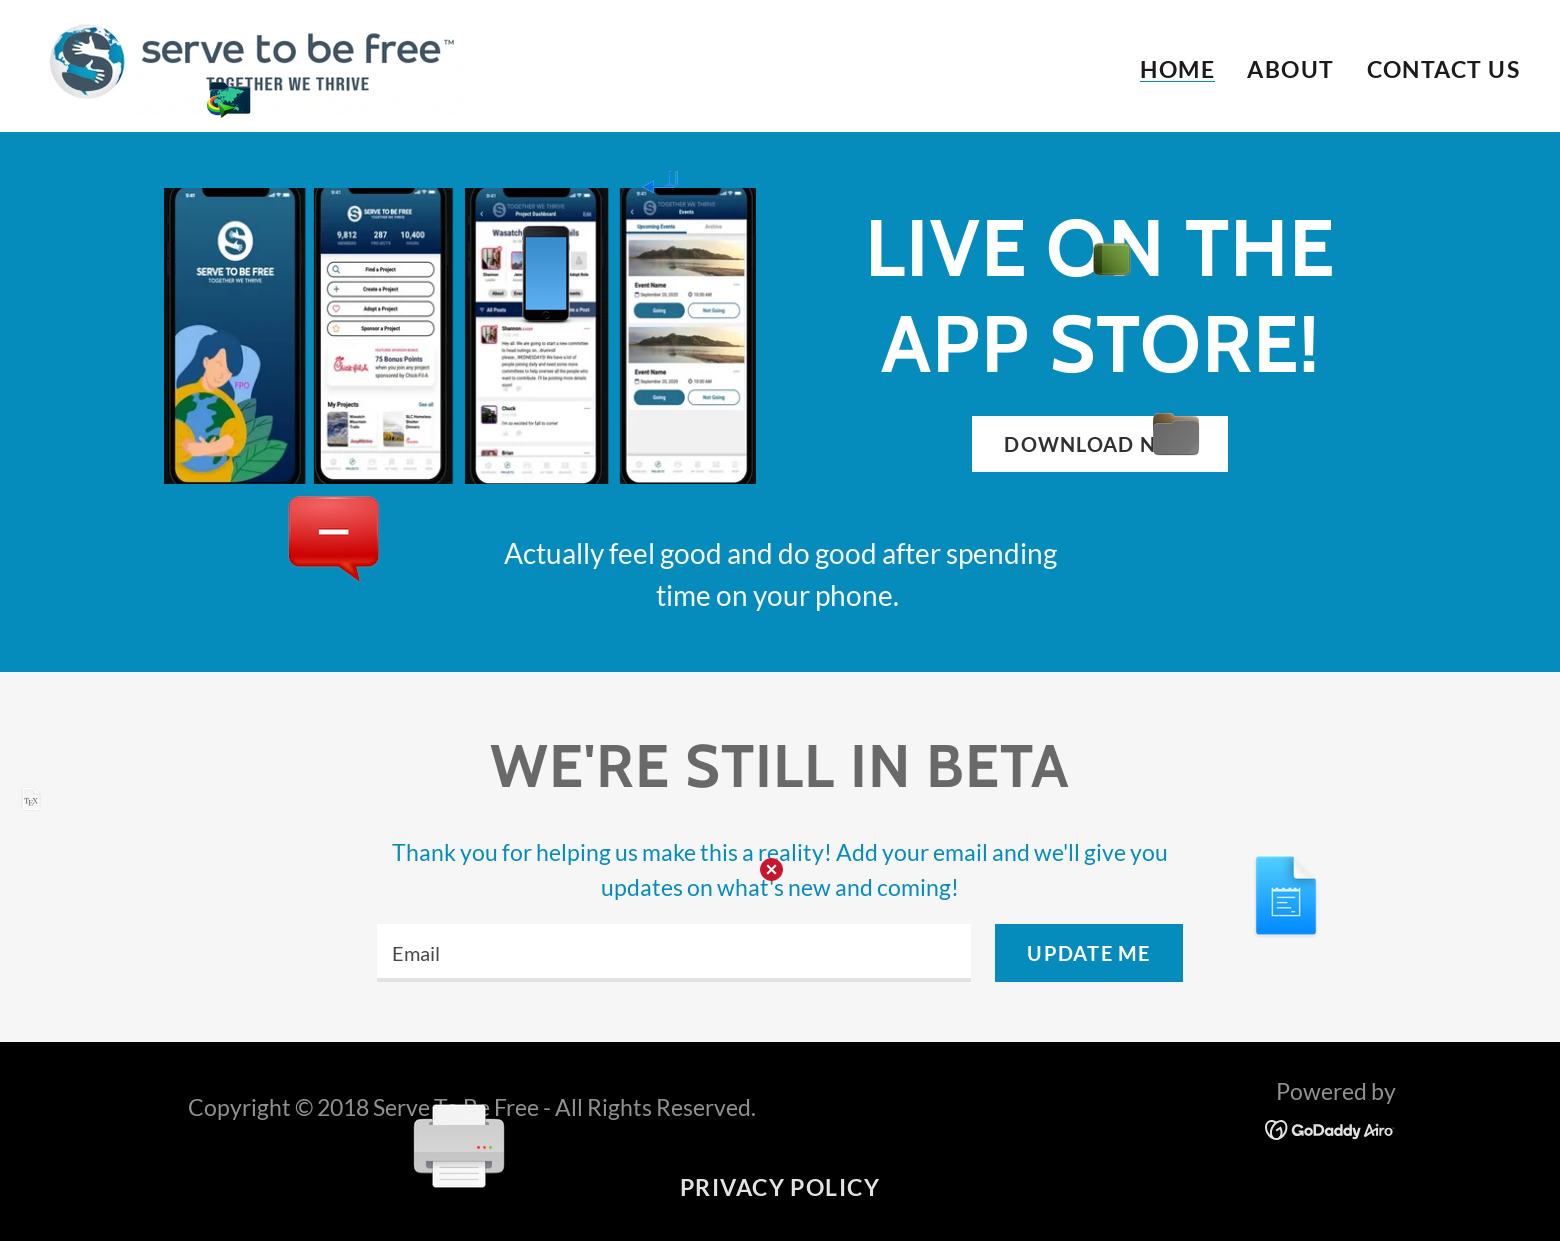 This screenshot has height=1241, width=1560. I want to click on access the desktop folder, so click(1112, 258).